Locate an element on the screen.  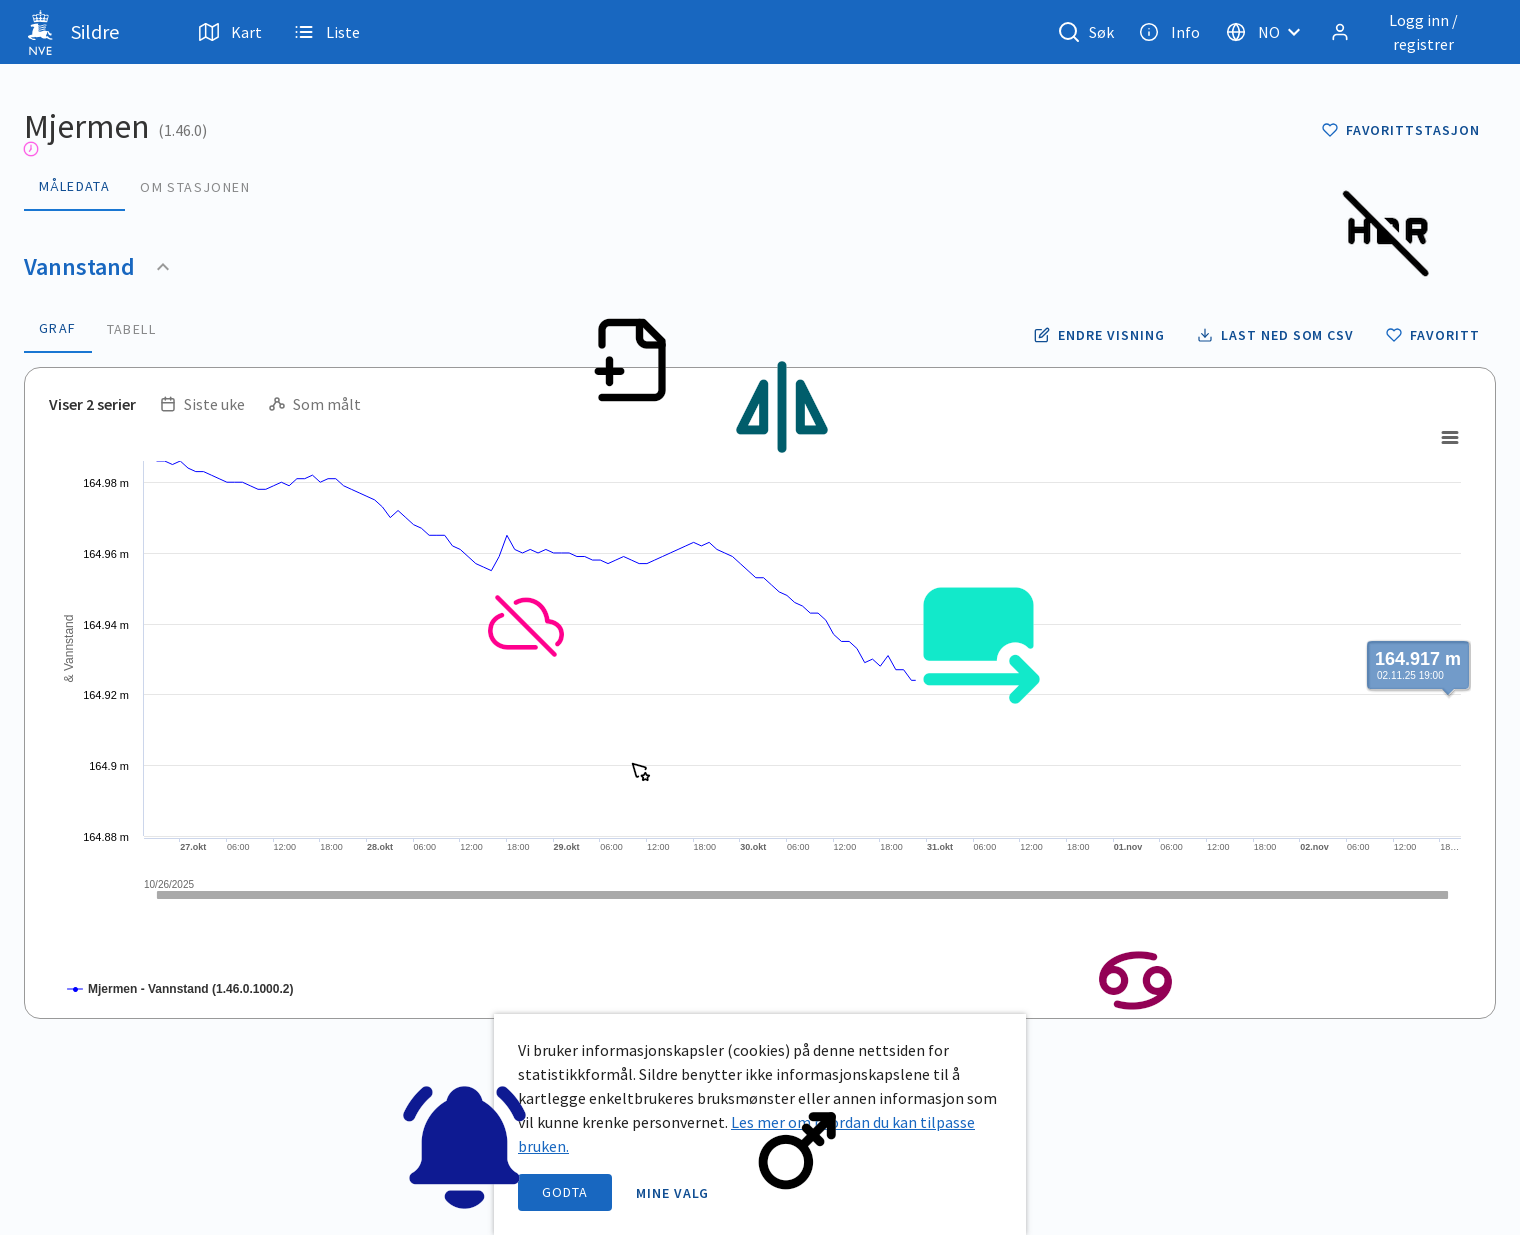
create a new file is located at coordinates (632, 360).